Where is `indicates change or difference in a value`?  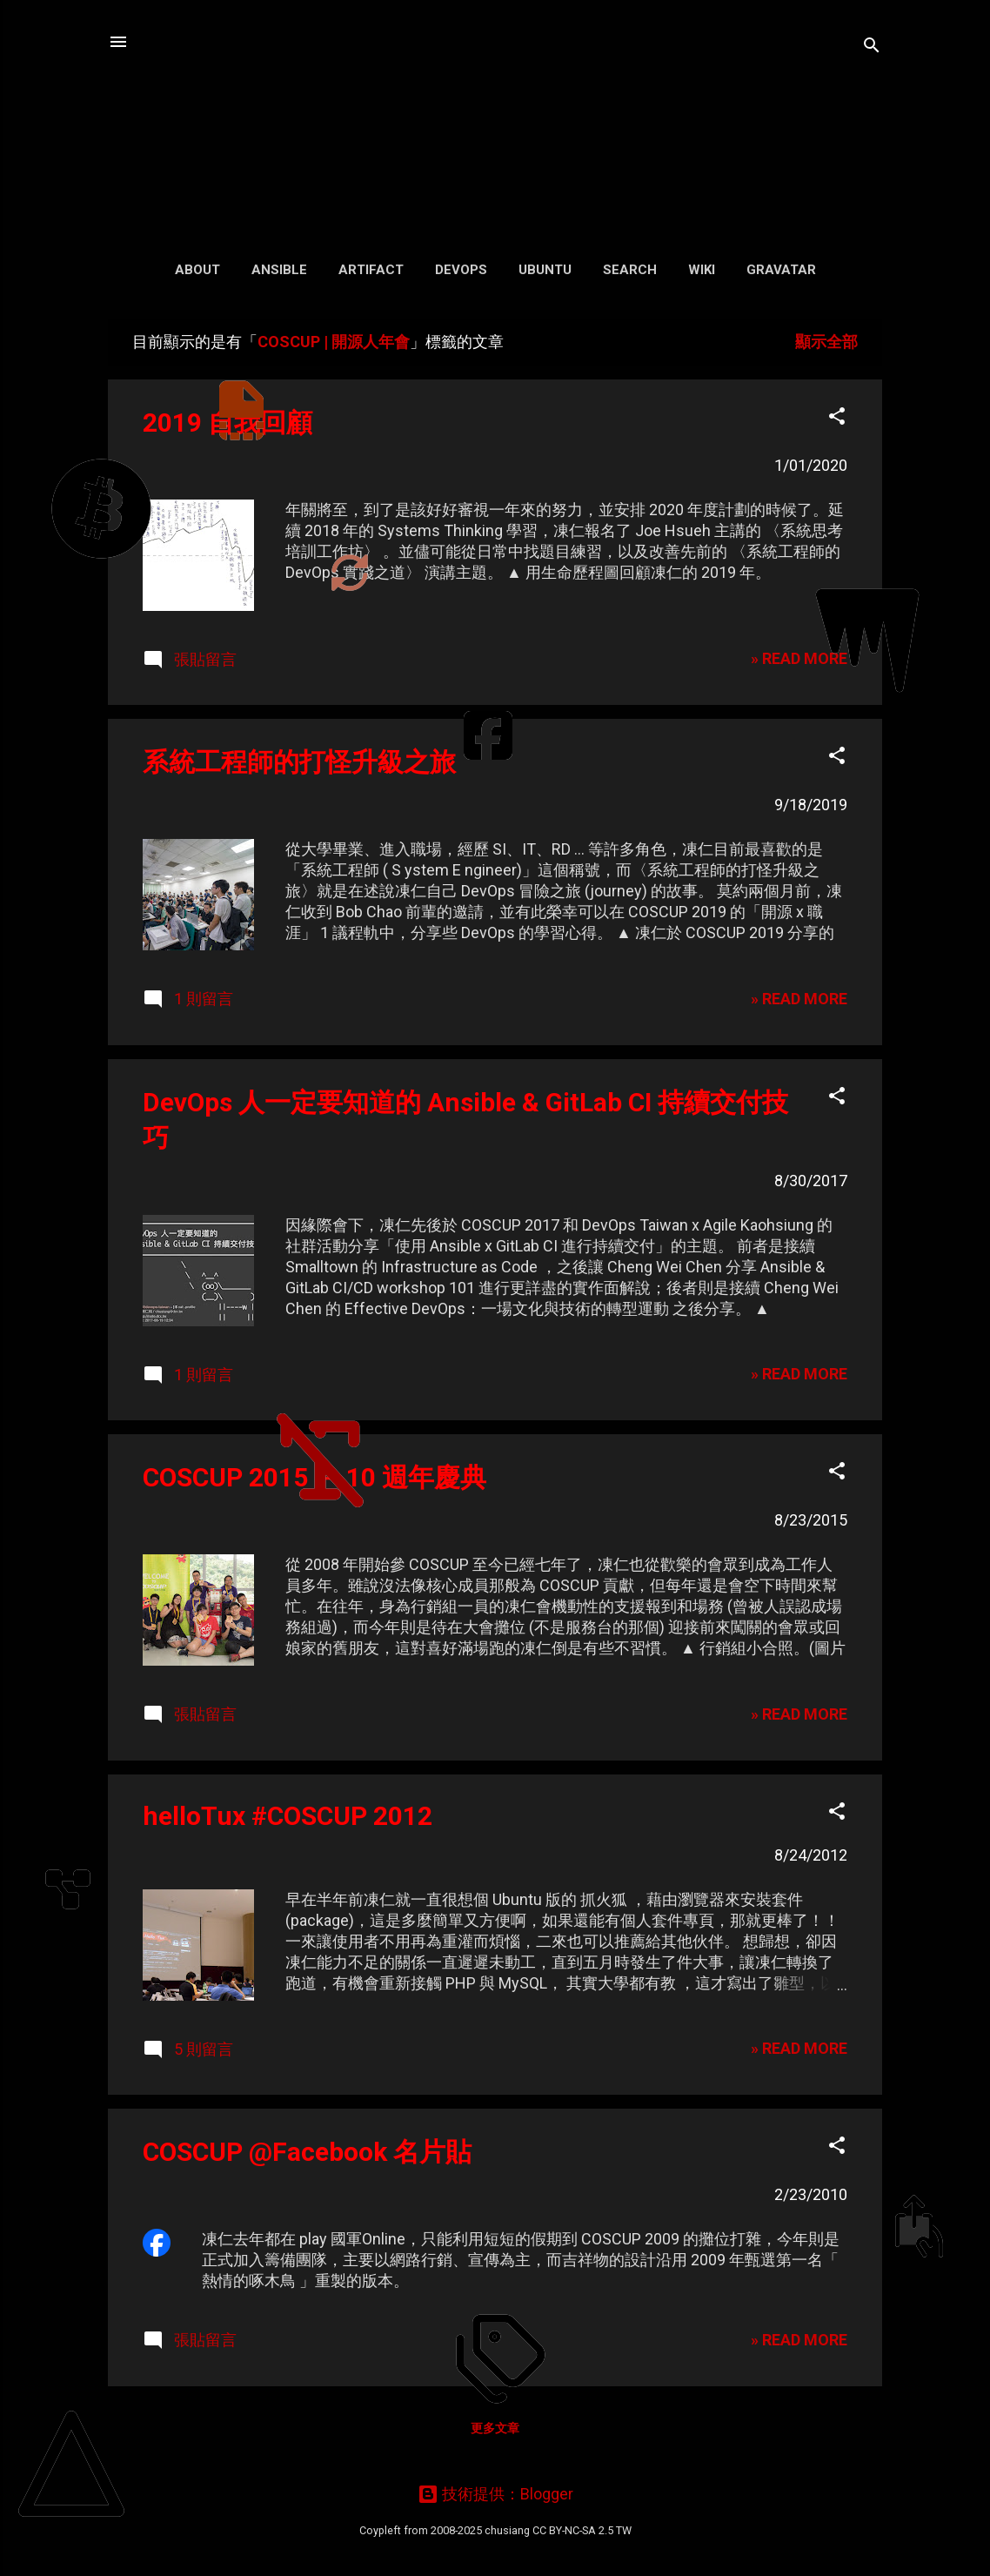
indicates change or difference in a value is located at coordinates (71, 2464).